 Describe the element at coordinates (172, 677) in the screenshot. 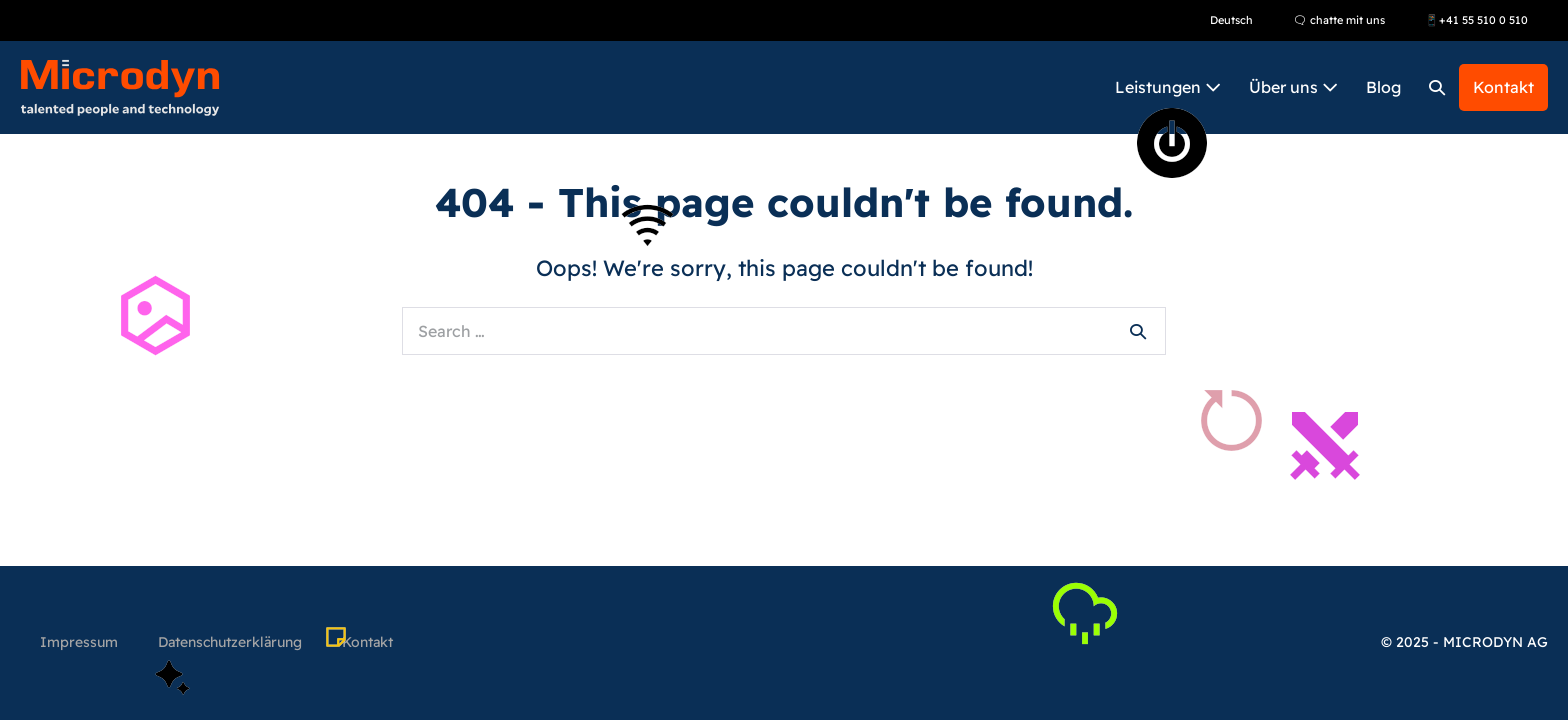

I see `open Google Bard AI assistant` at that location.